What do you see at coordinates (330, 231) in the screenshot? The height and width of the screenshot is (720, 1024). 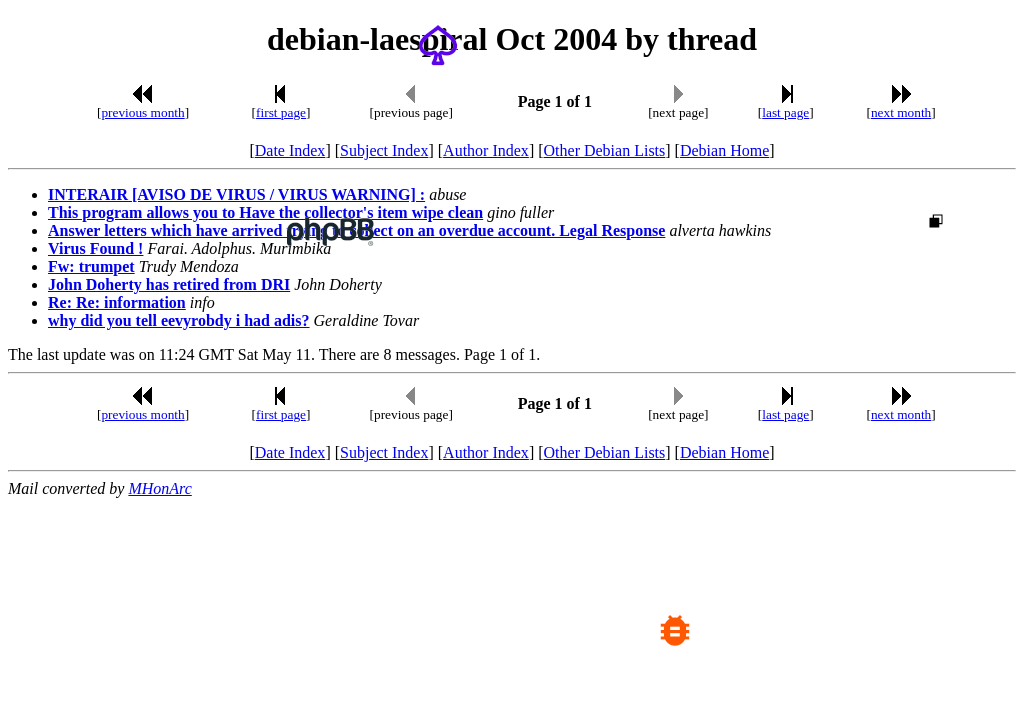 I see `visit phpBB forum software website` at bounding box center [330, 231].